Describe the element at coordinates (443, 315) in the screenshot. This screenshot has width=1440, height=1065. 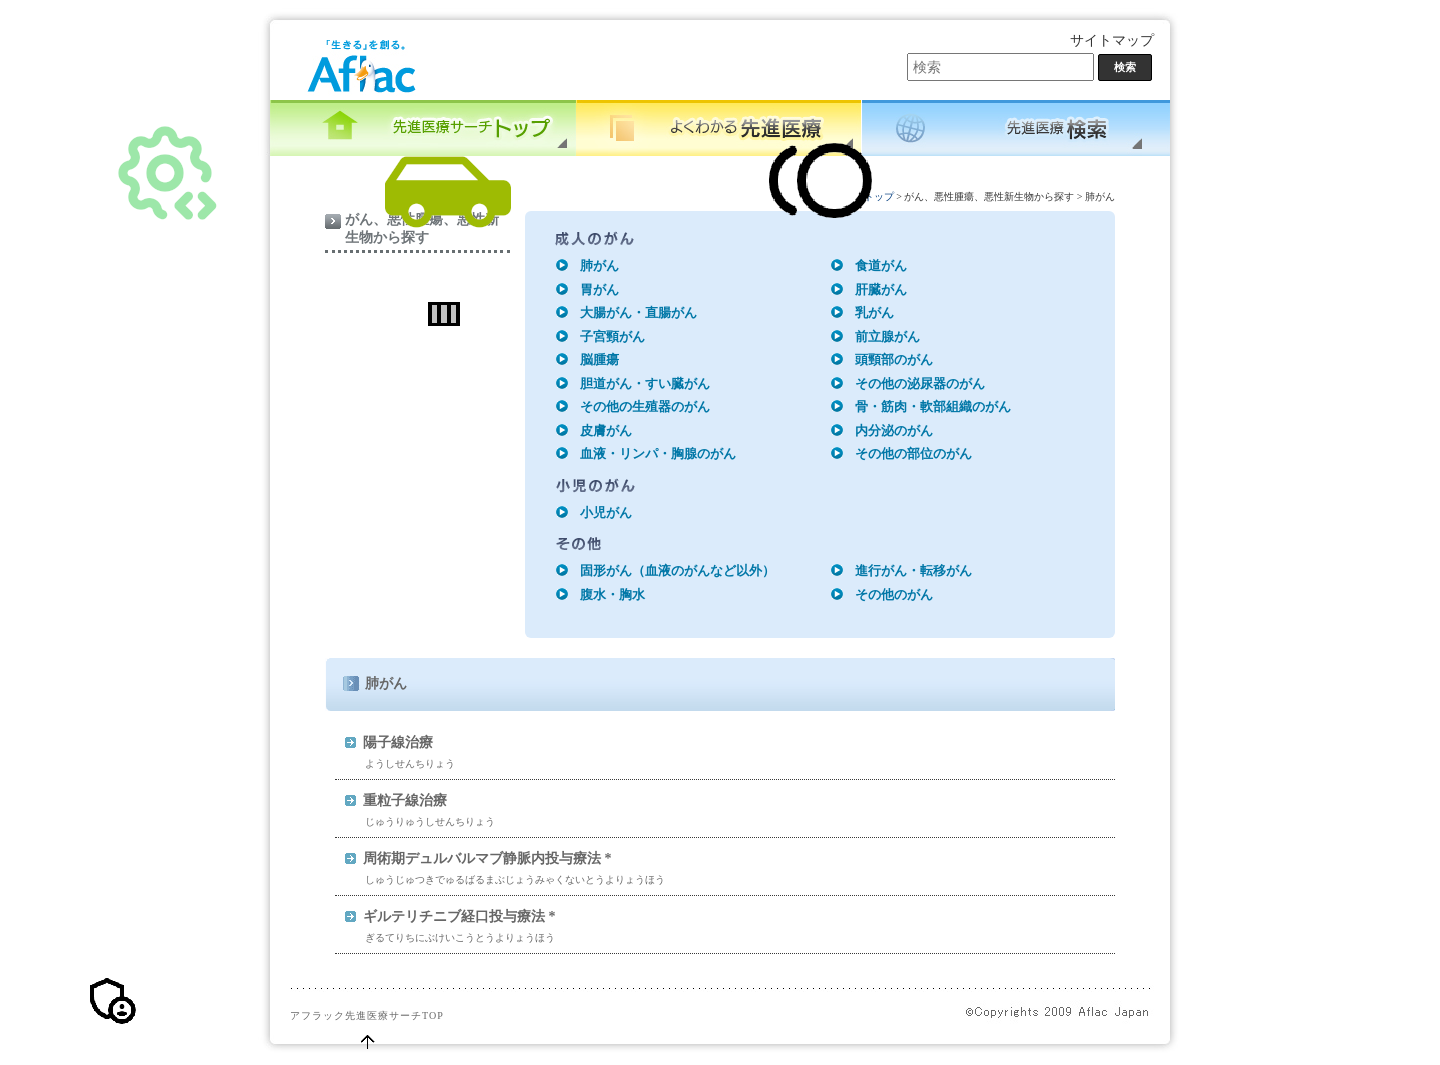
I see `switch to column view layout` at that location.